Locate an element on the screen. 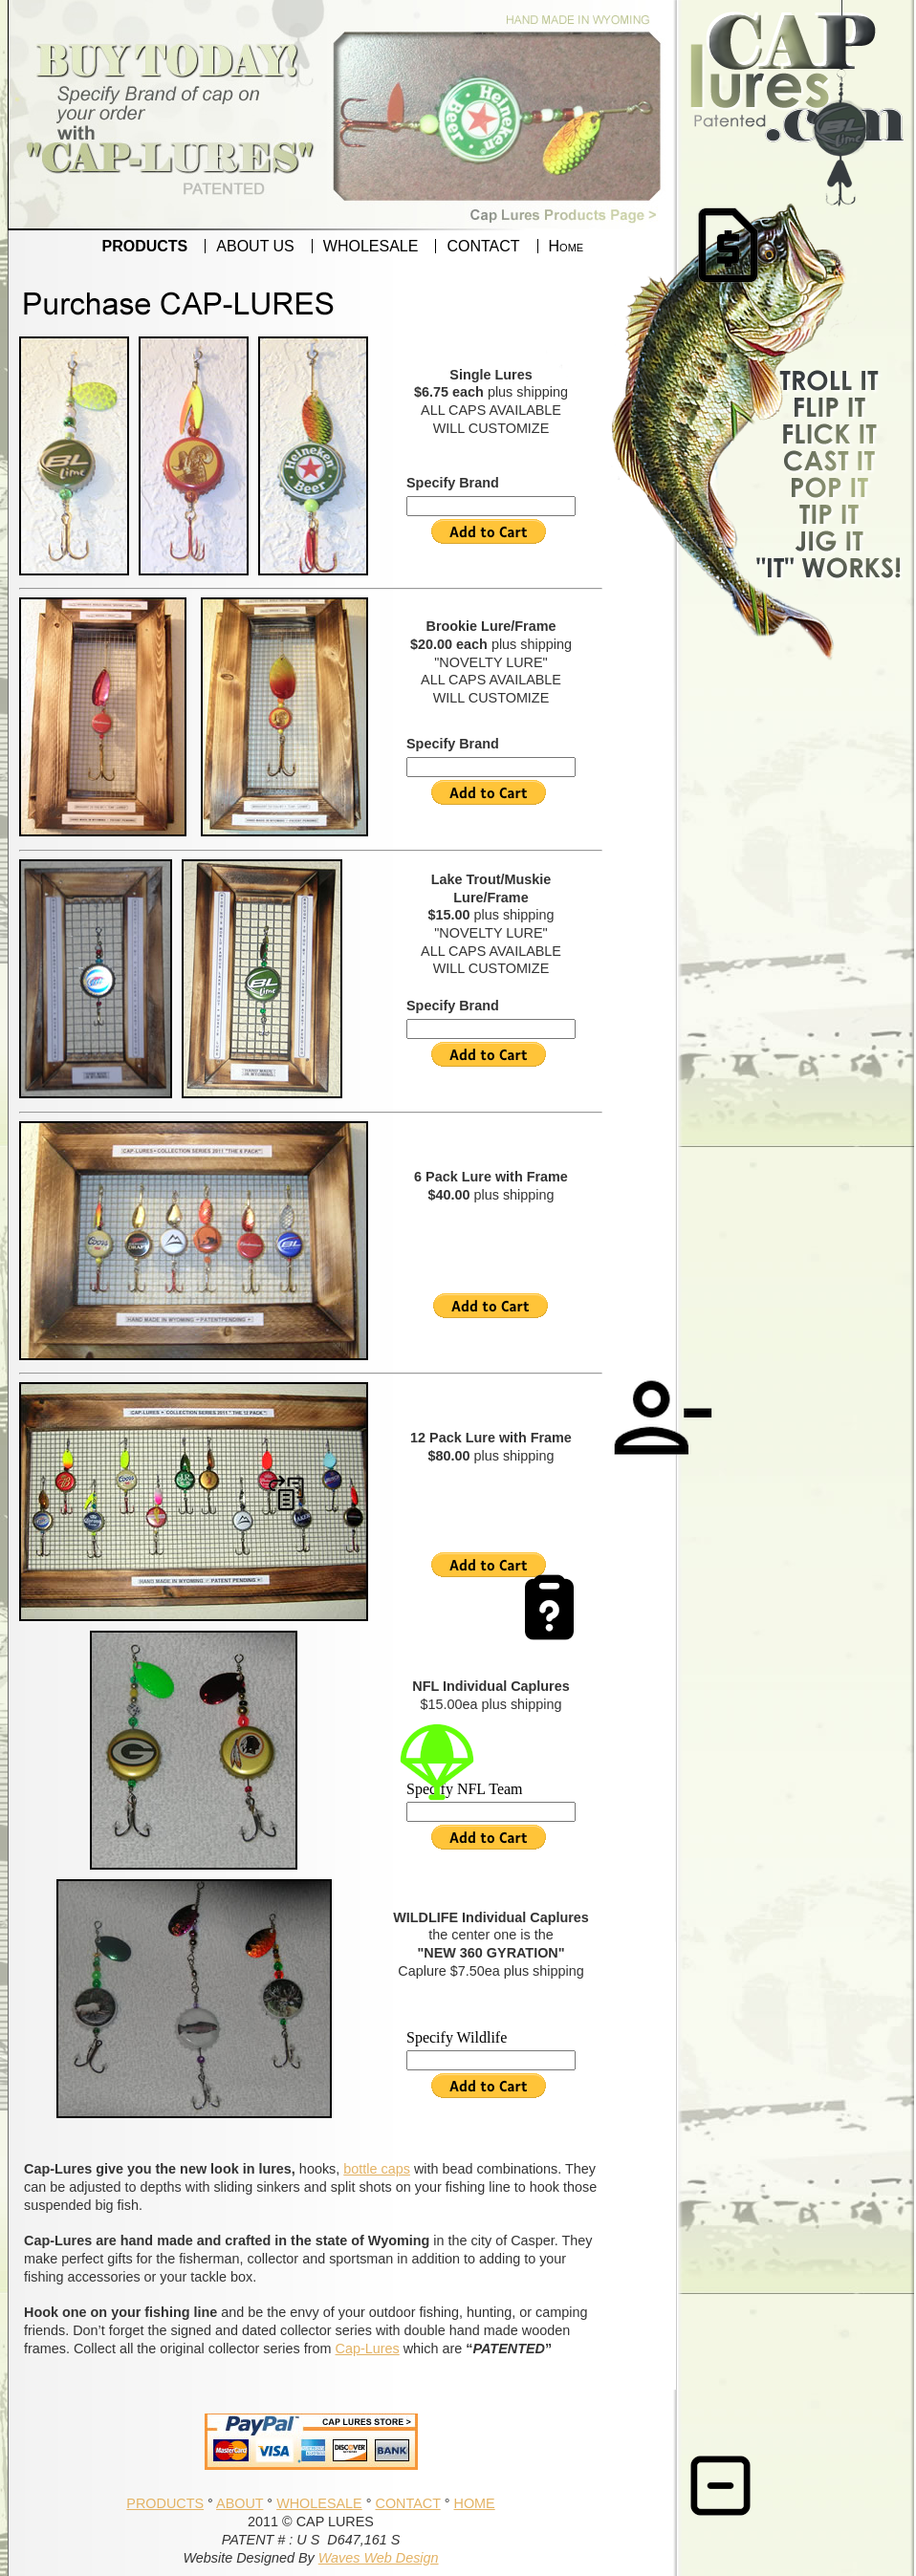 The image size is (916, 2576). view invoice or billing document is located at coordinates (728, 245).